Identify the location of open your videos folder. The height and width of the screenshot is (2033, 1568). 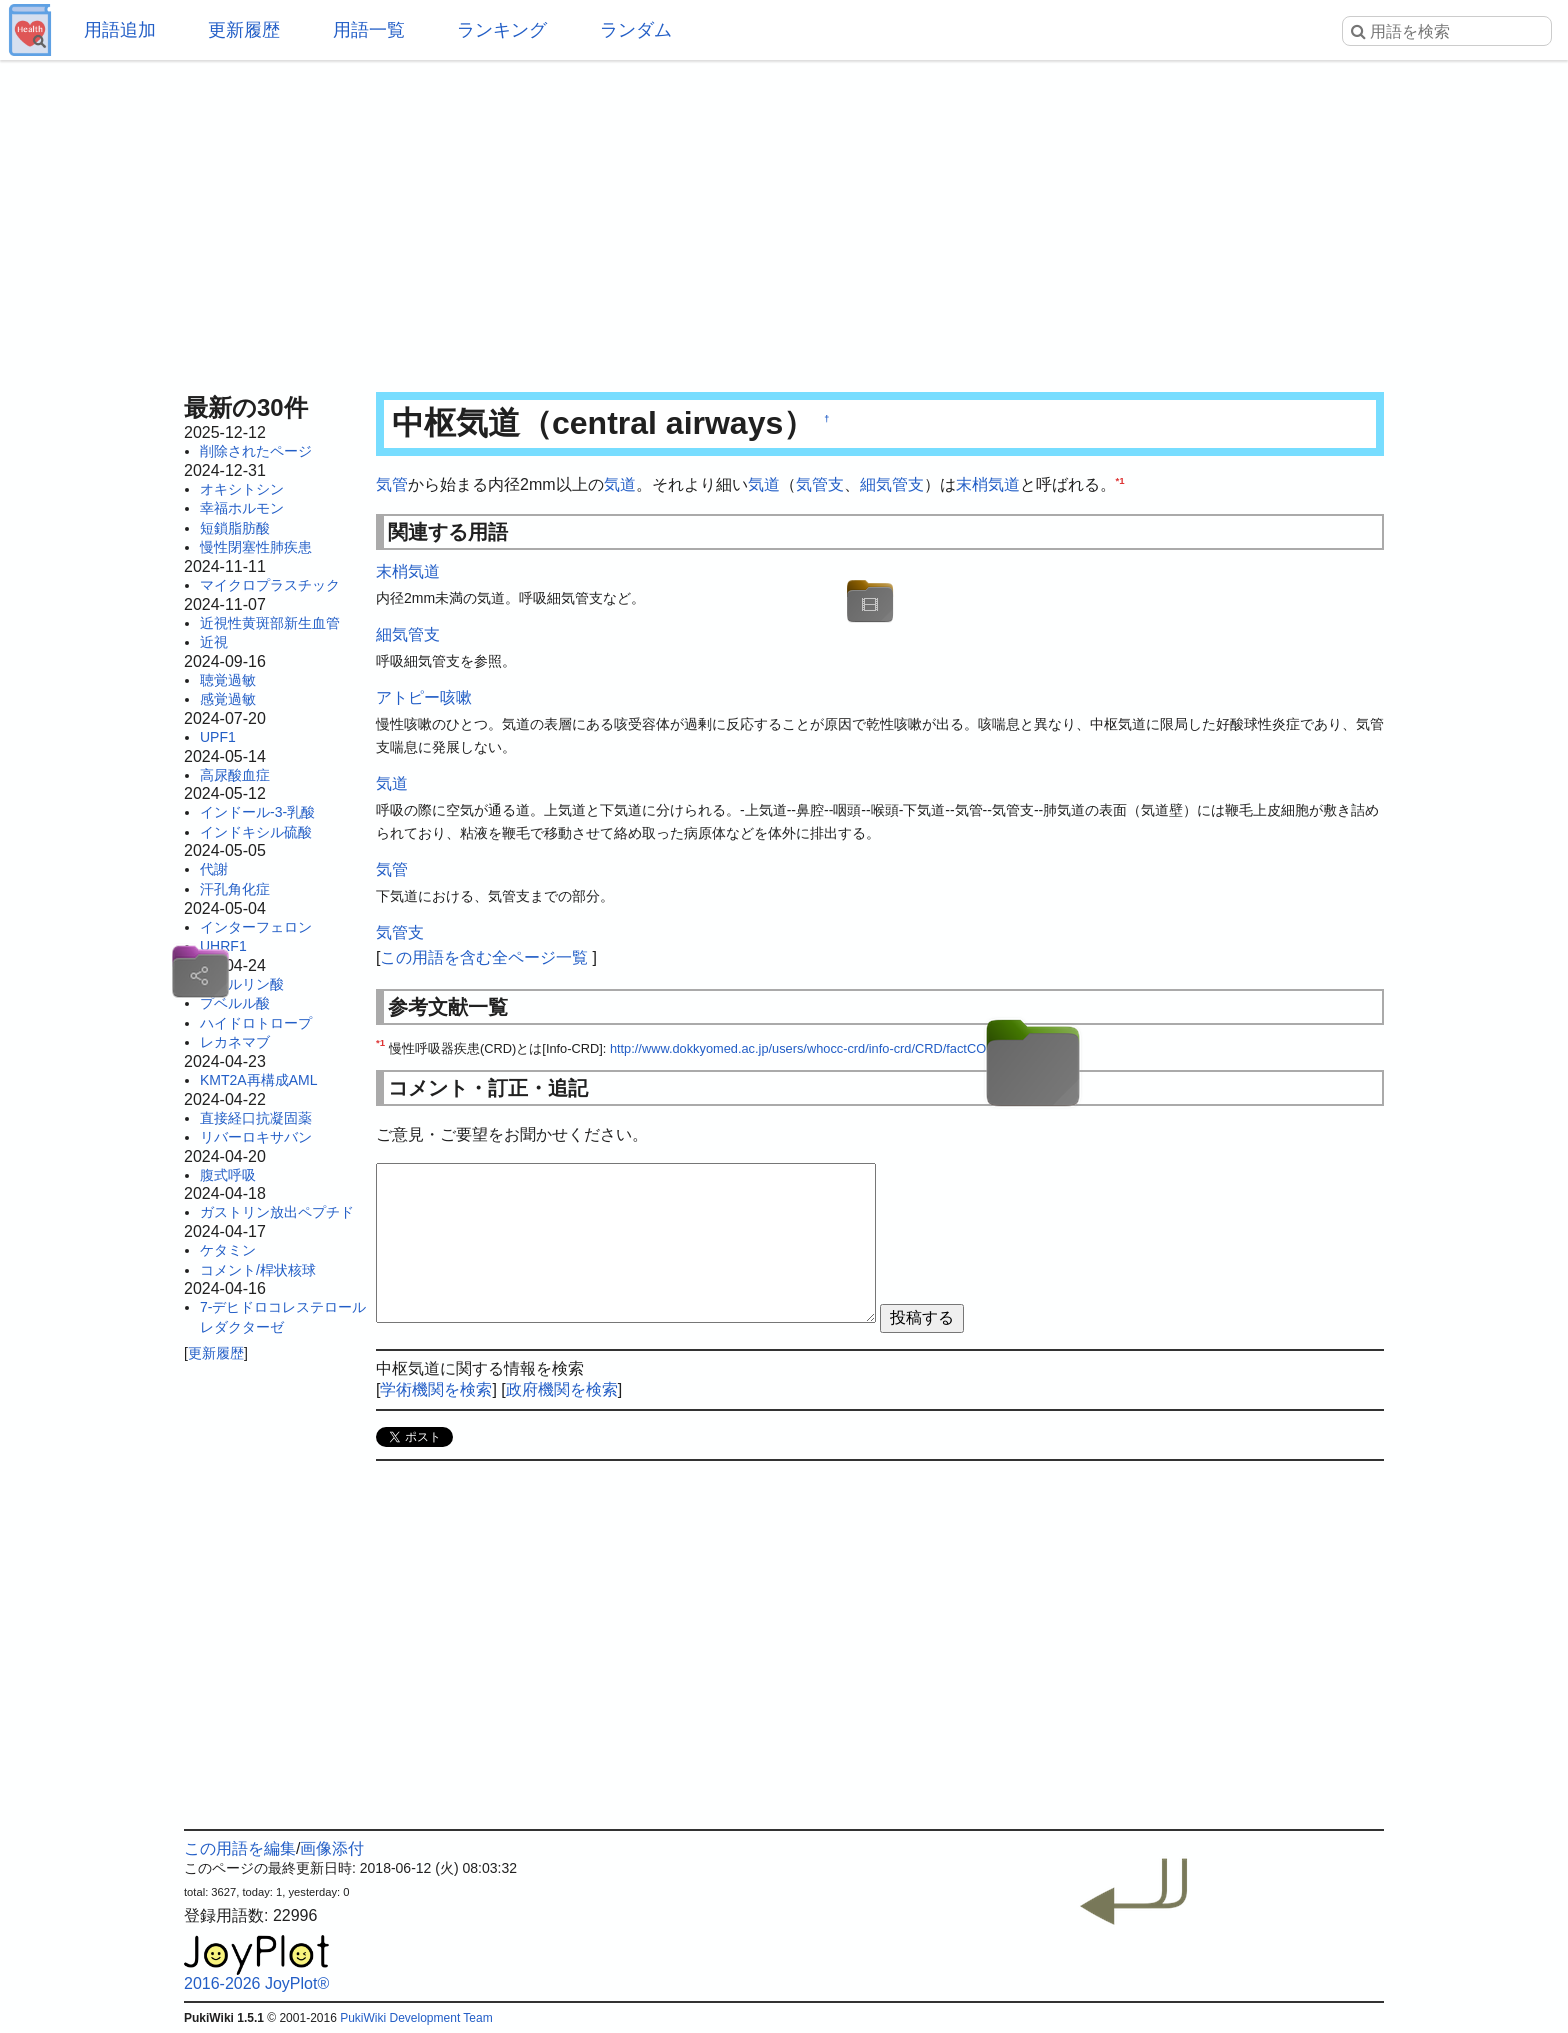
(870, 601).